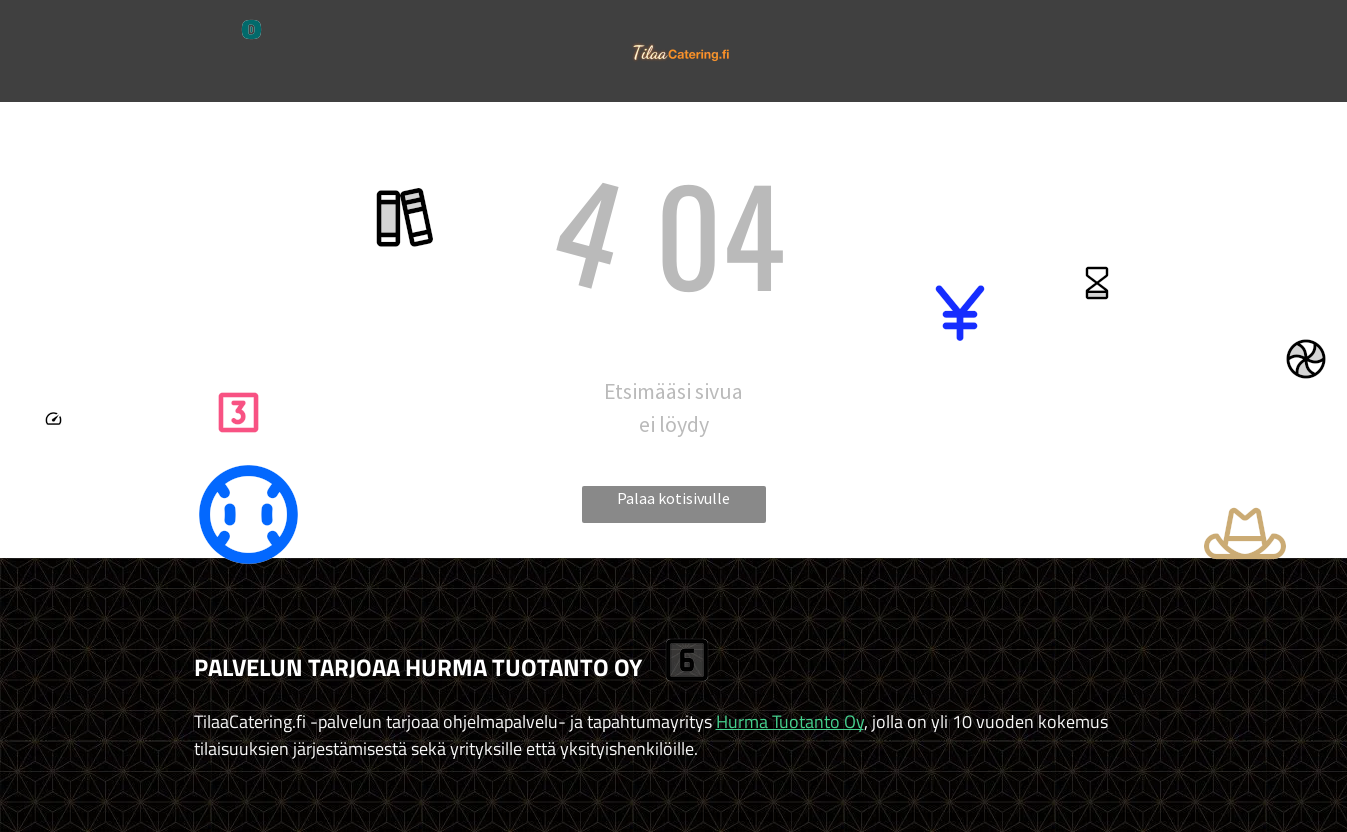 This screenshot has width=1347, height=832. What do you see at coordinates (53, 418) in the screenshot?
I see `adjust playback speed` at bounding box center [53, 418].